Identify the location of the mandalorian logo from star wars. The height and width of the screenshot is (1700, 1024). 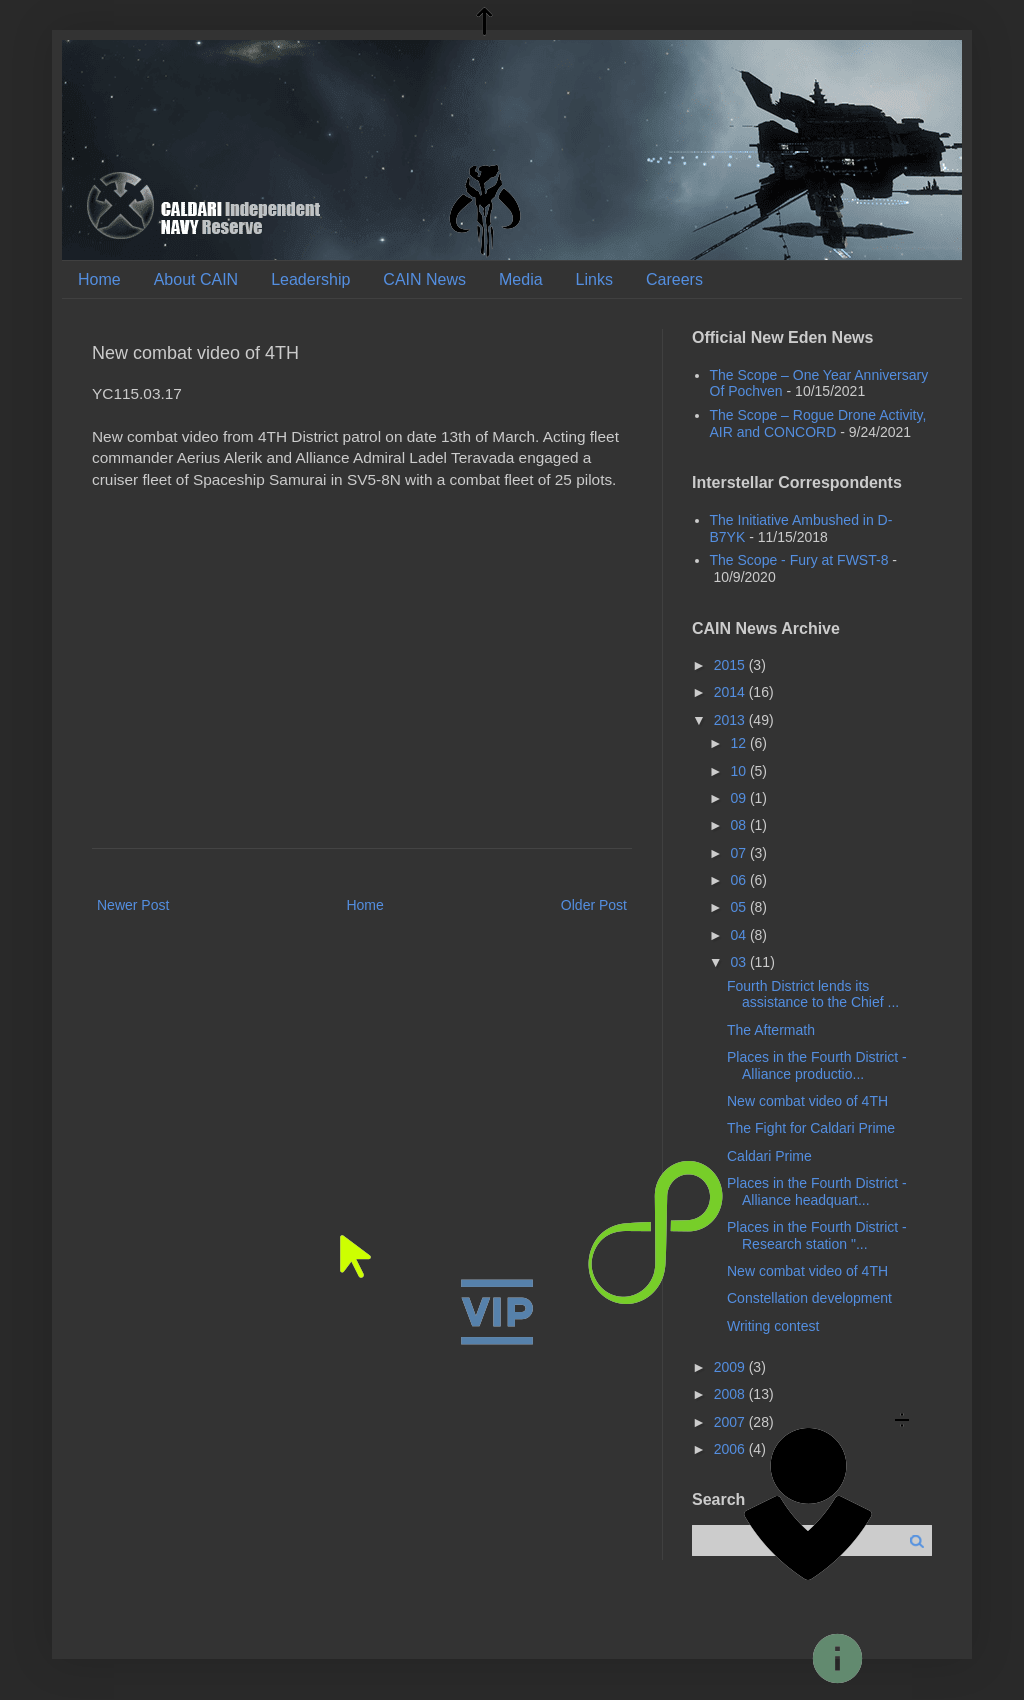
(485, 211).